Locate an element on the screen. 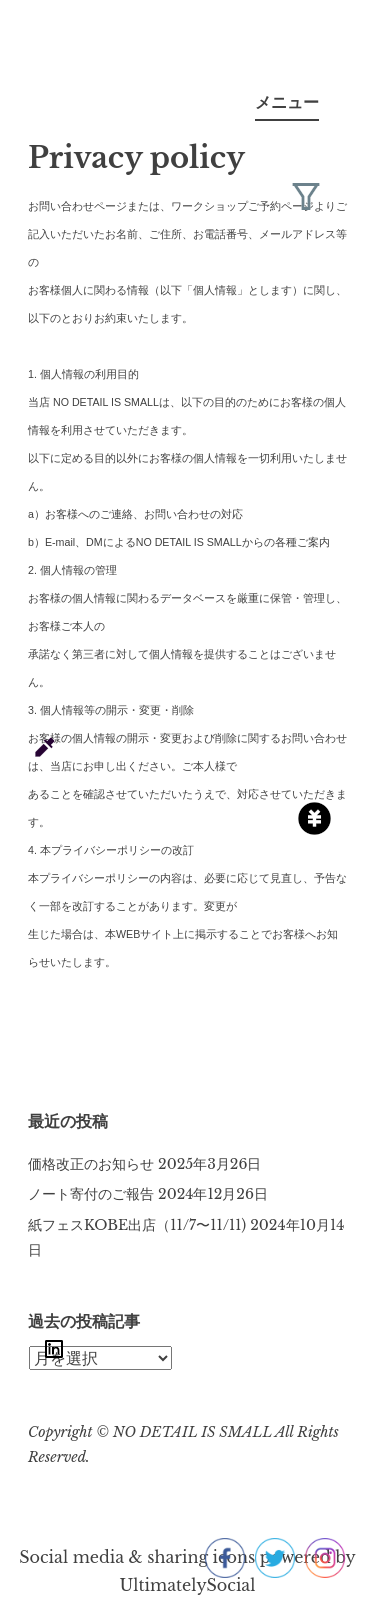  open LinkedIn profile or page is located at coordinates (54, 1349).